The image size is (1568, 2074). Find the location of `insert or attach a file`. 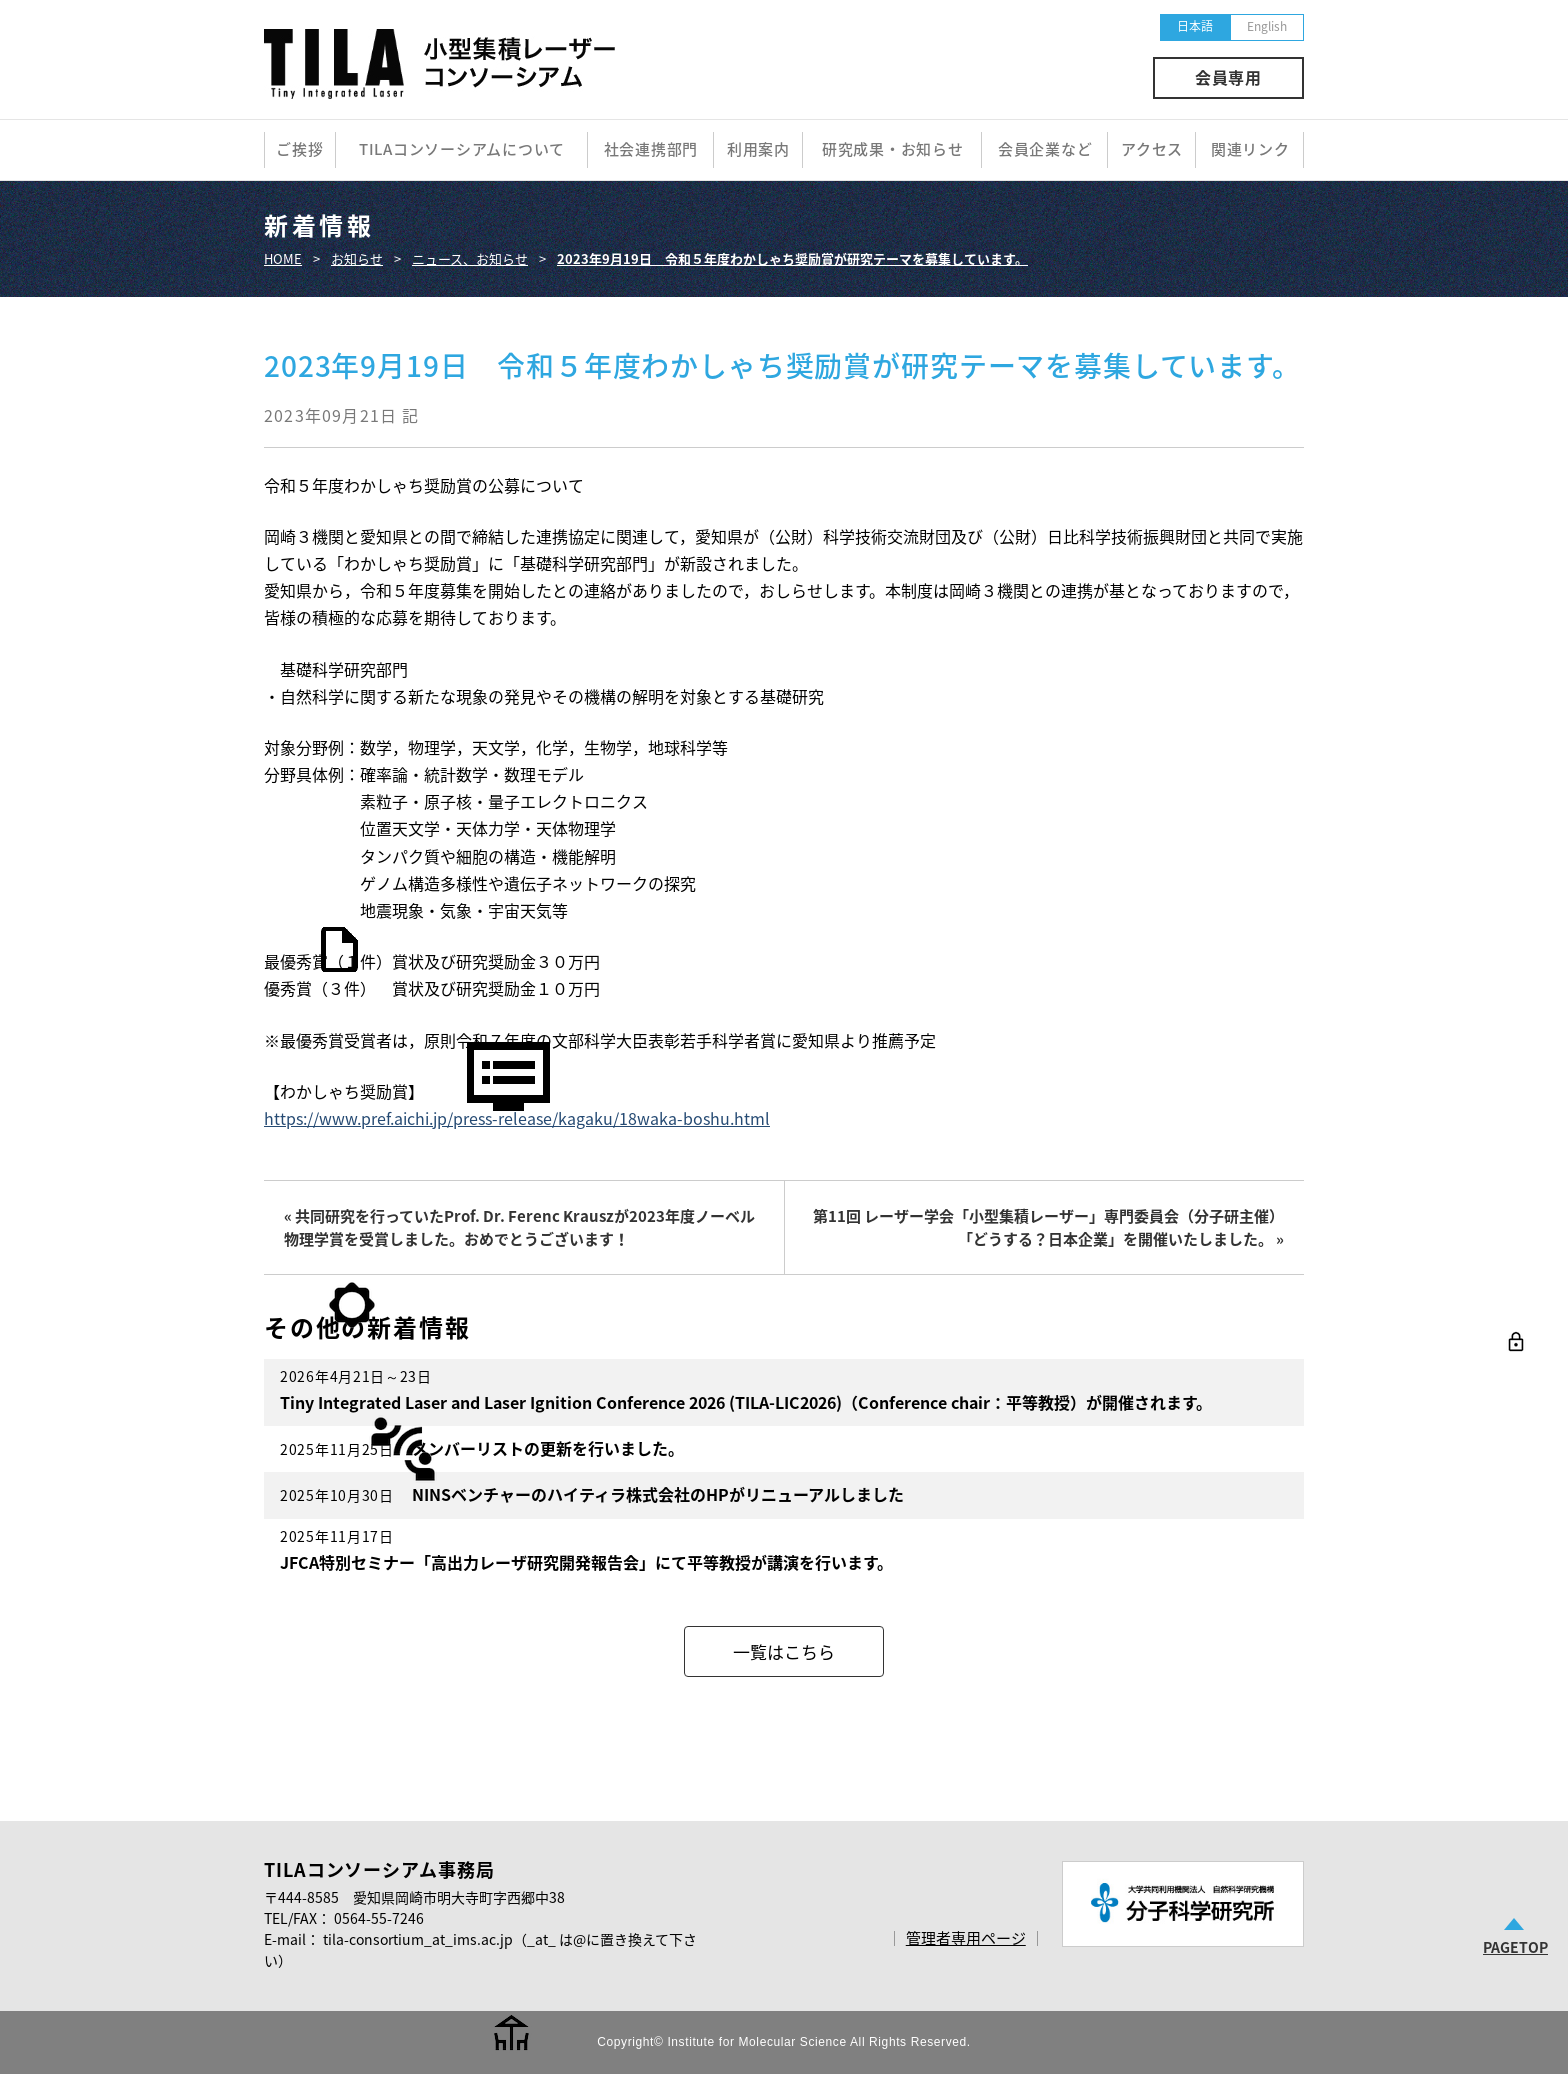

insert or attach a file is located at coordinates (339, 949).